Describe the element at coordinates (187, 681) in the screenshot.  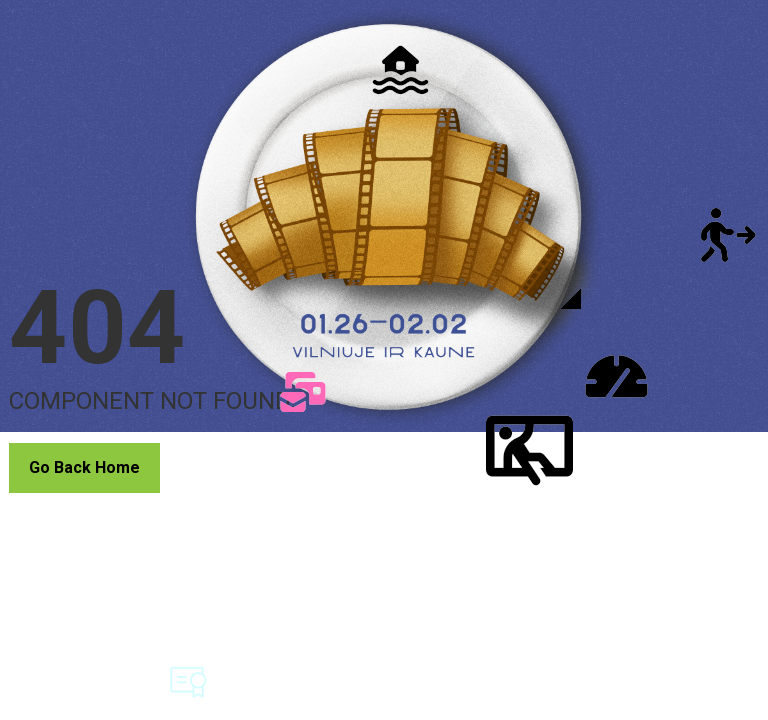
I see `view certificate or credential details` at that location.